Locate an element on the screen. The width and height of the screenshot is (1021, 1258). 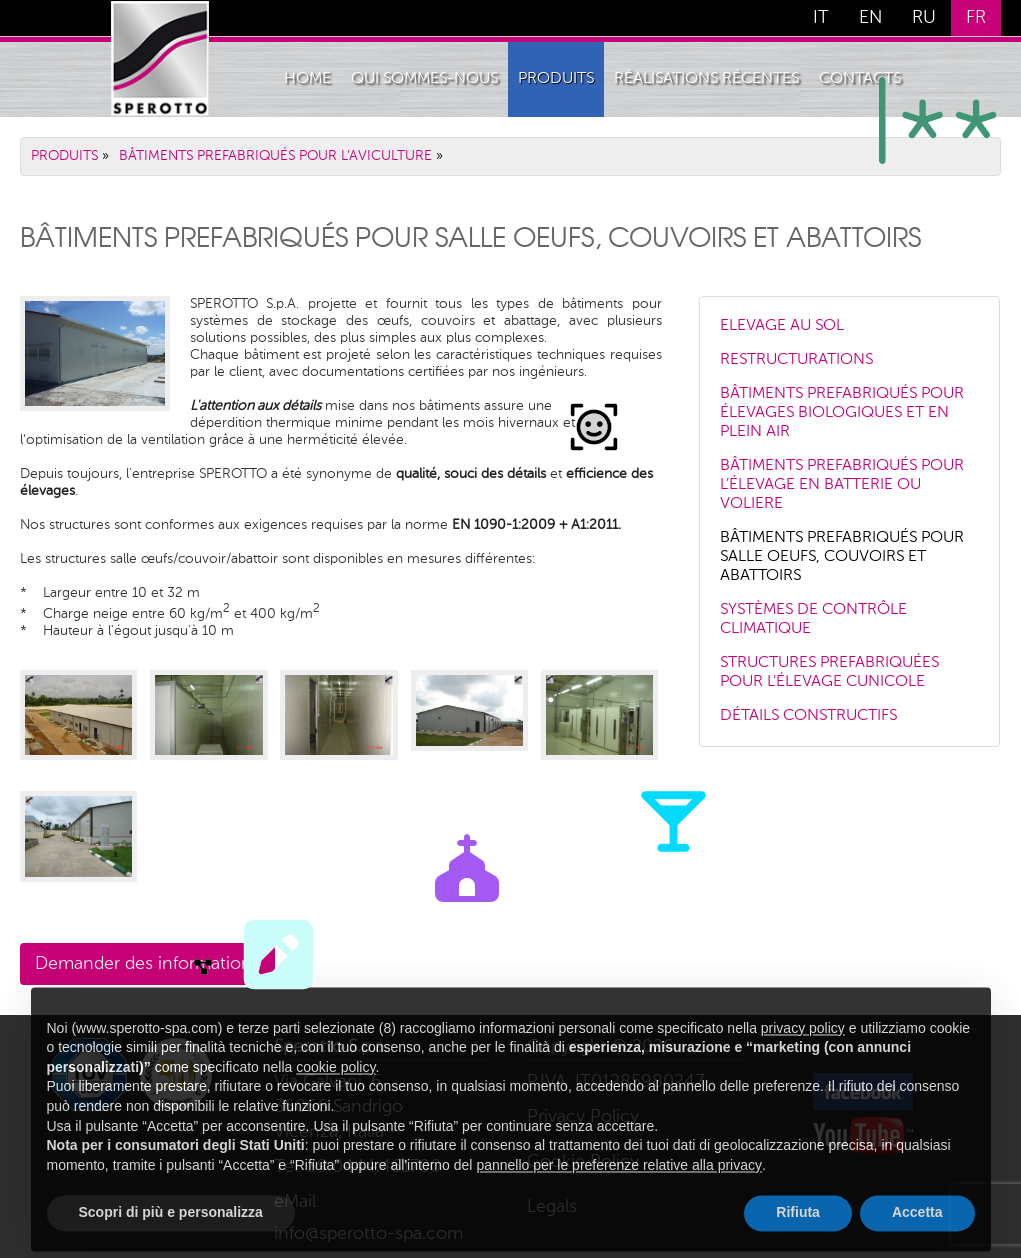
view nearby churches or places of worship is located at coordinates (467, 870).